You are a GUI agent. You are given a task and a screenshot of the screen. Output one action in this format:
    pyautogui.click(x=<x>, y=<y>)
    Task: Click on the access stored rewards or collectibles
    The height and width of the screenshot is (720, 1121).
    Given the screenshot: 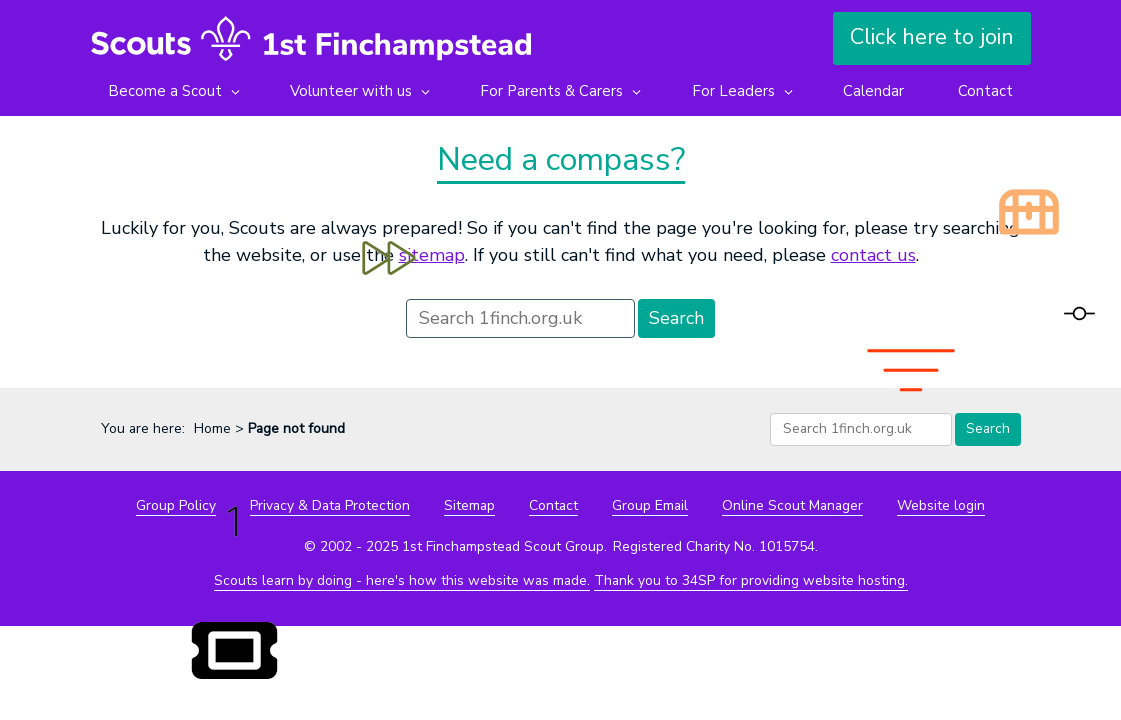 What is the action you would take?
    pyautogui.click(x=1029, y=213)
    